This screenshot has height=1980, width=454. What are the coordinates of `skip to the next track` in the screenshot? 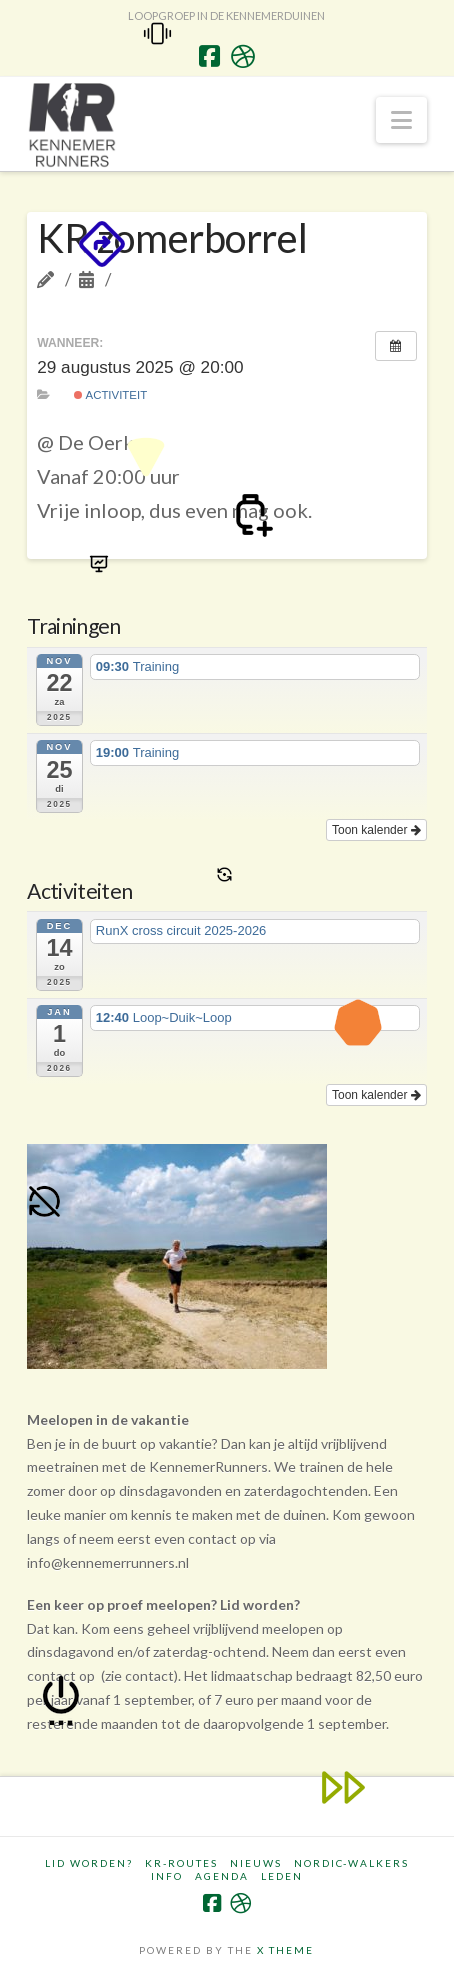 It's located at (342, 1787).